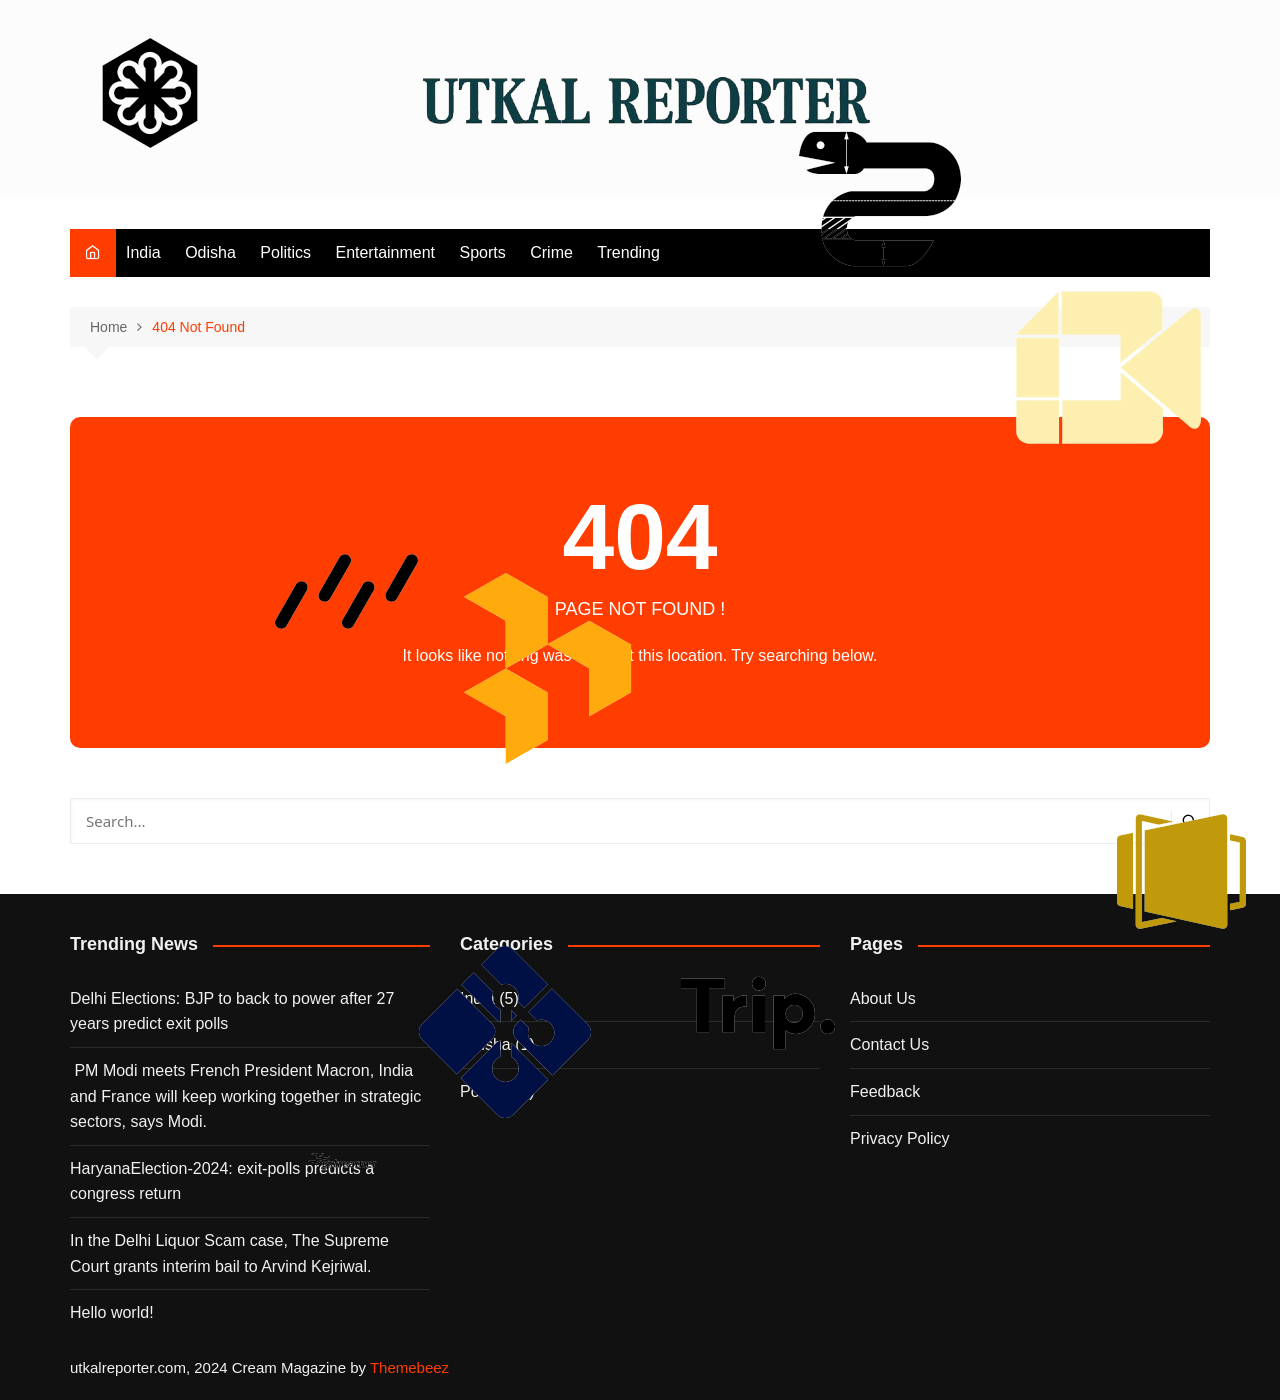  What do you see at coordinates (346, 591) in the screenshot?
I see `drizzle ORM logo` at bounding box center [346, 591].